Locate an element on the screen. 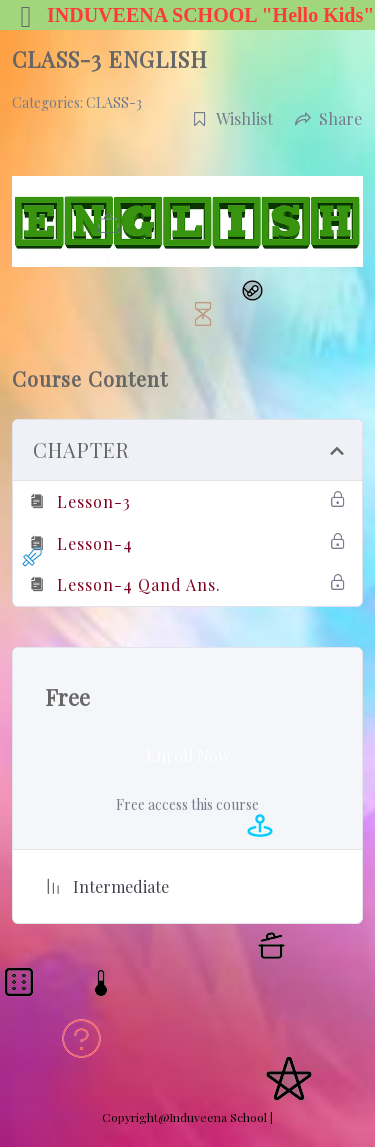 The width and height of the screenshot is (375, 1147). access recipes or cooking features is located at coordinates (271, 945).